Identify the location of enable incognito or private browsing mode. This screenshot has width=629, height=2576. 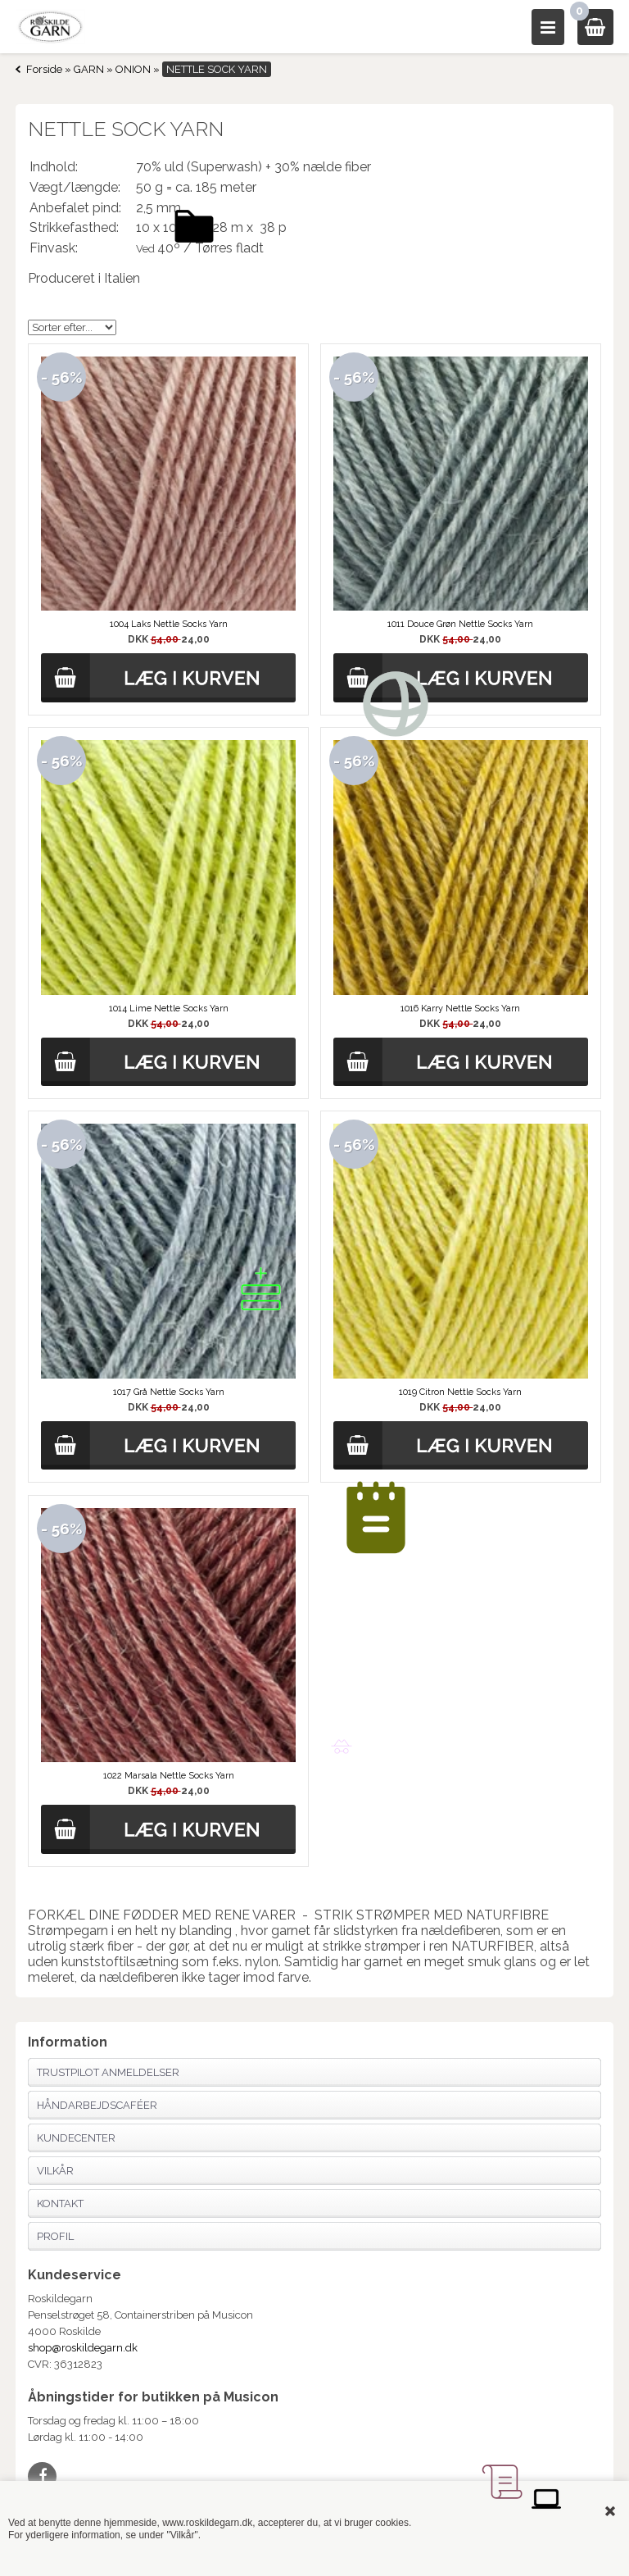
(342, 1747).